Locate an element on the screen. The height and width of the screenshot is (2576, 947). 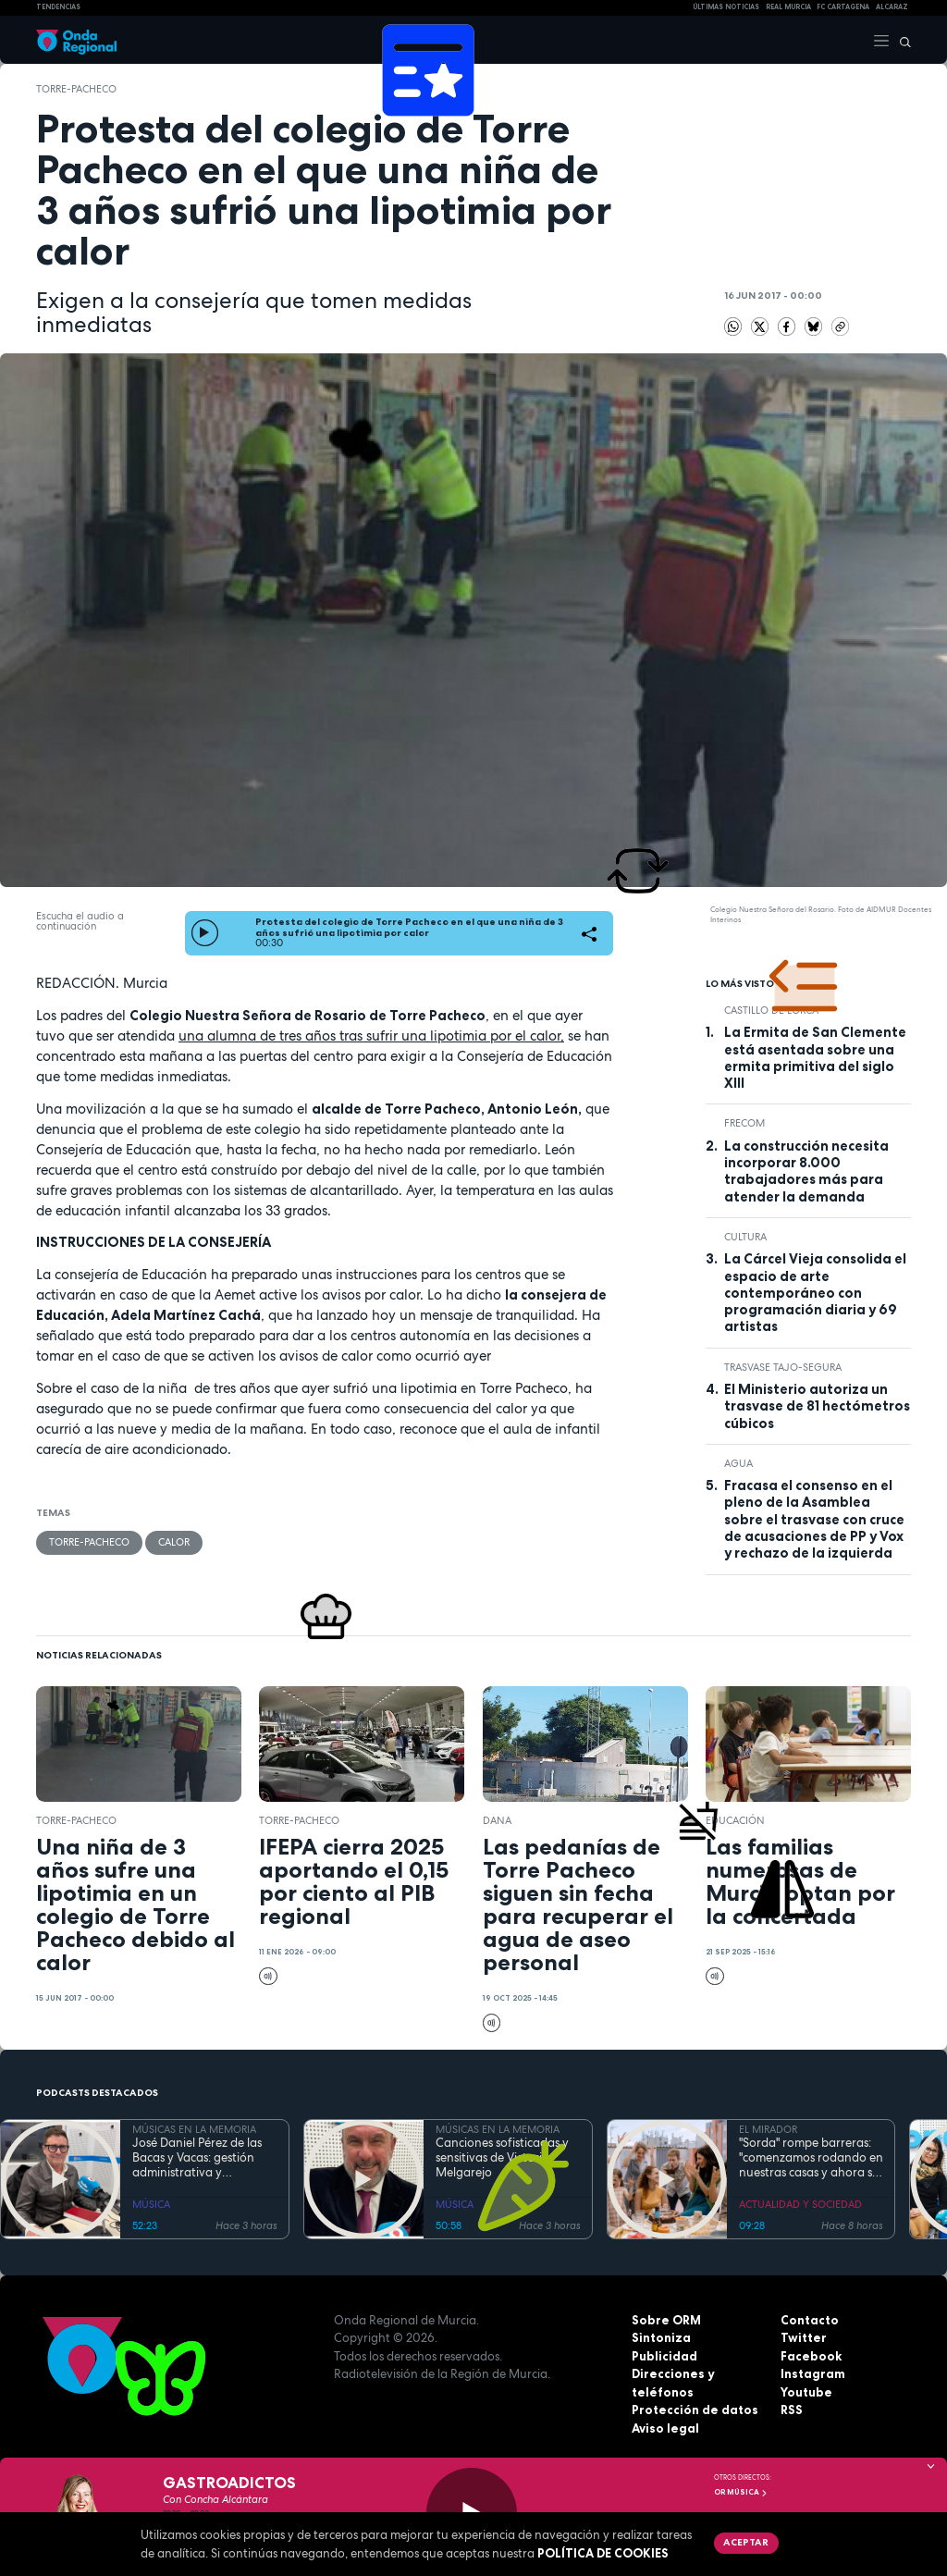
flip image horizontally is located at coordinates (782, 1892).